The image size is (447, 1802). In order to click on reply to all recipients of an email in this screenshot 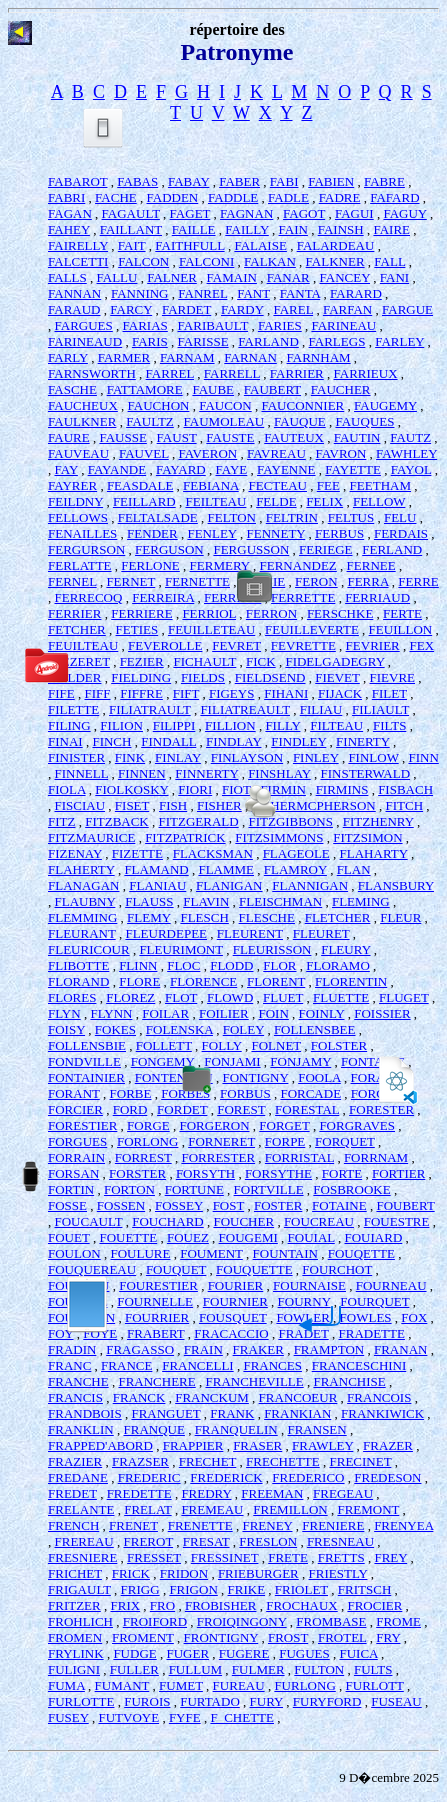, I will do `click(319, 1316)`.